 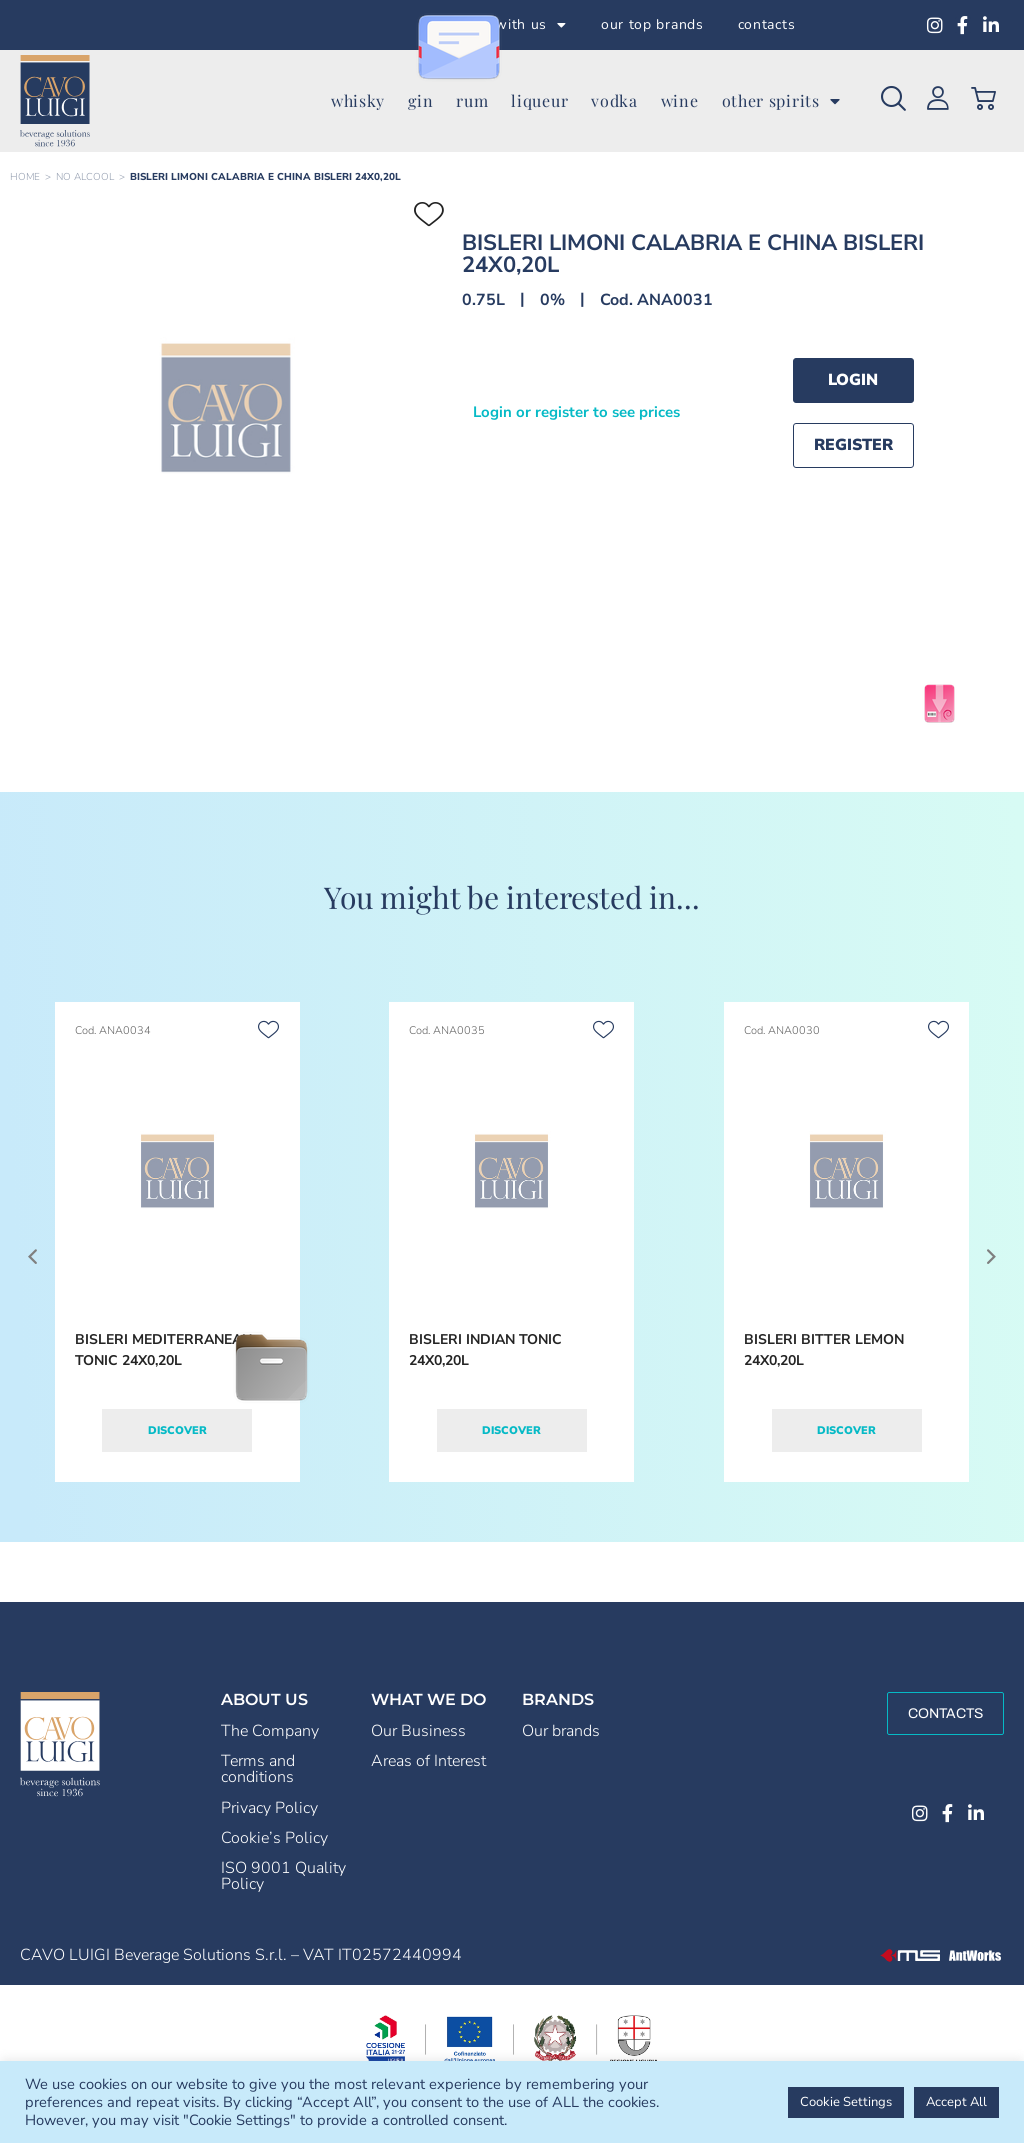 I want to click on open the file manager application, so click(x=271, y=1367).